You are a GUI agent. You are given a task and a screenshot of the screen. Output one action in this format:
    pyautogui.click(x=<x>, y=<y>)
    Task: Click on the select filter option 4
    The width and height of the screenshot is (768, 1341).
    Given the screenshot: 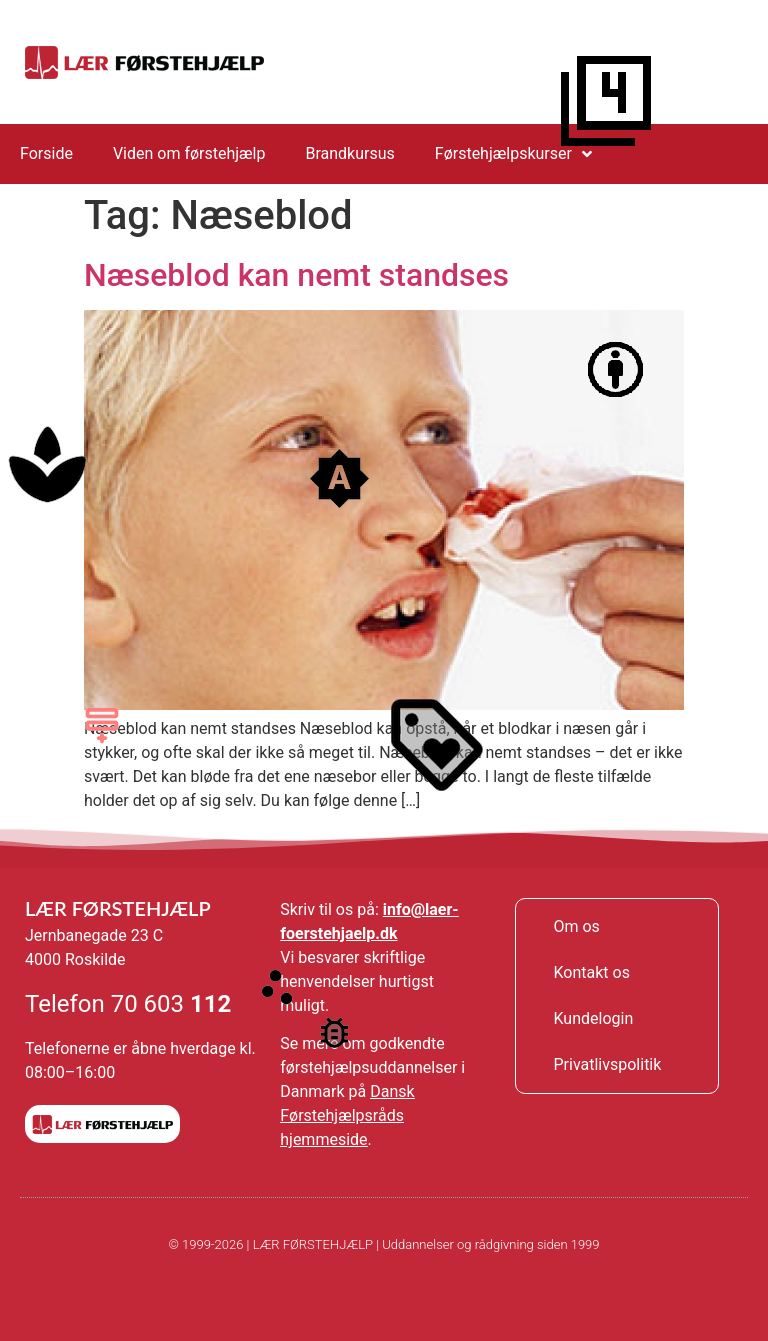 What is the action you would take?
    pyautogui.click(x=606, y=101)
    